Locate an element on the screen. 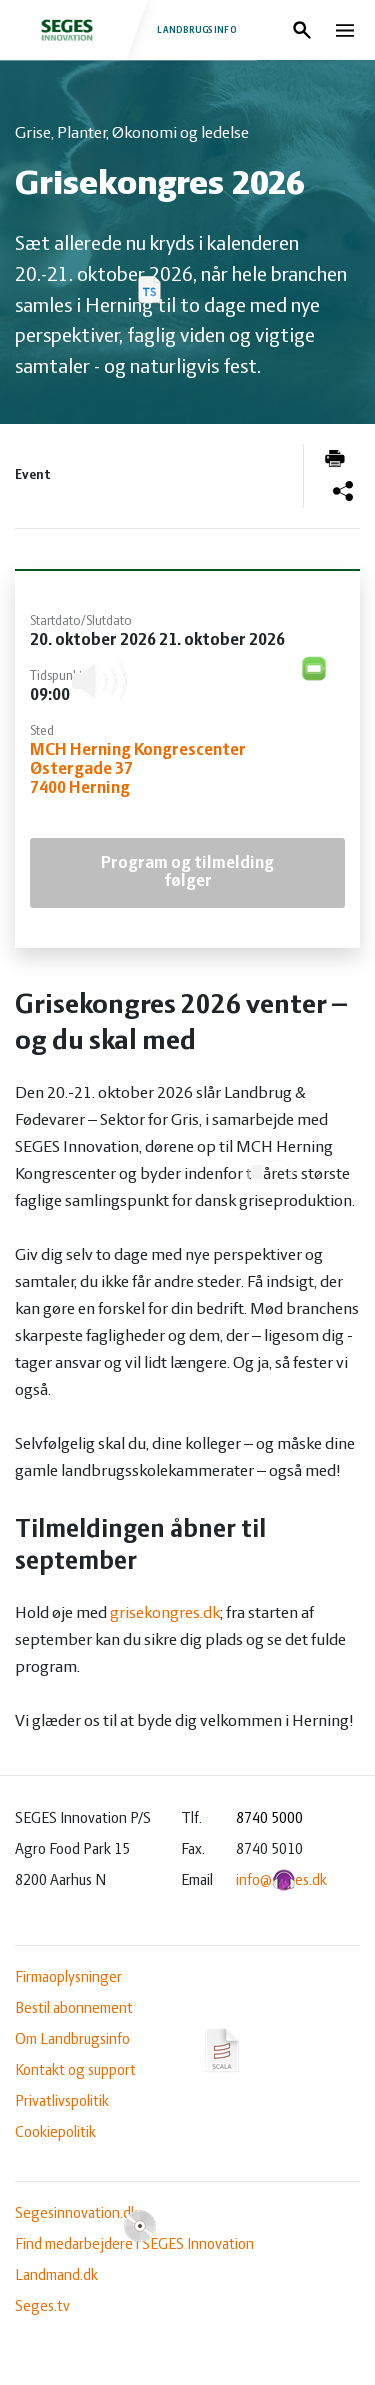  access dvd drive or optical disc device is located at coordinates (140, 2226).